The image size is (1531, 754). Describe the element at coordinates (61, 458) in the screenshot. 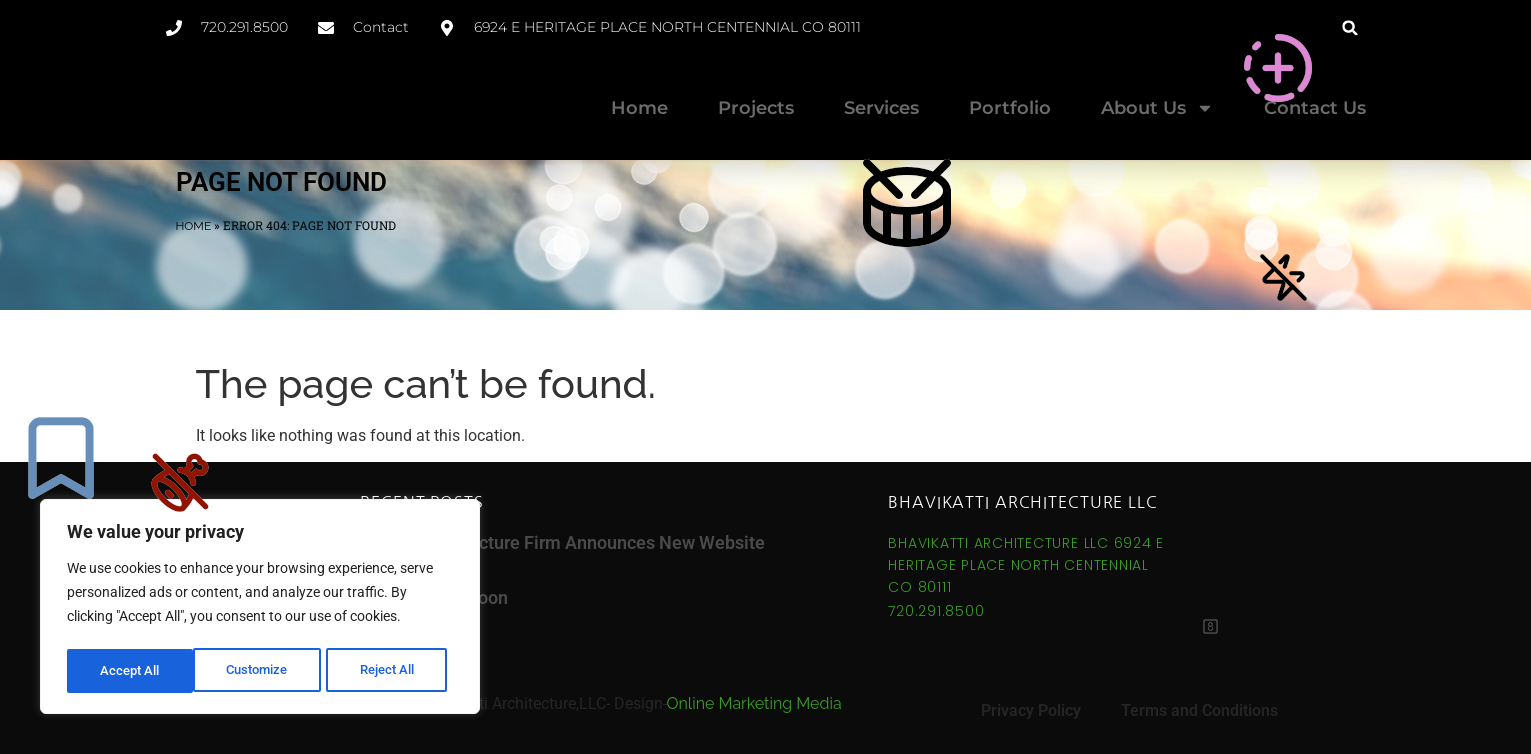

I see `save this item for later` at that location.